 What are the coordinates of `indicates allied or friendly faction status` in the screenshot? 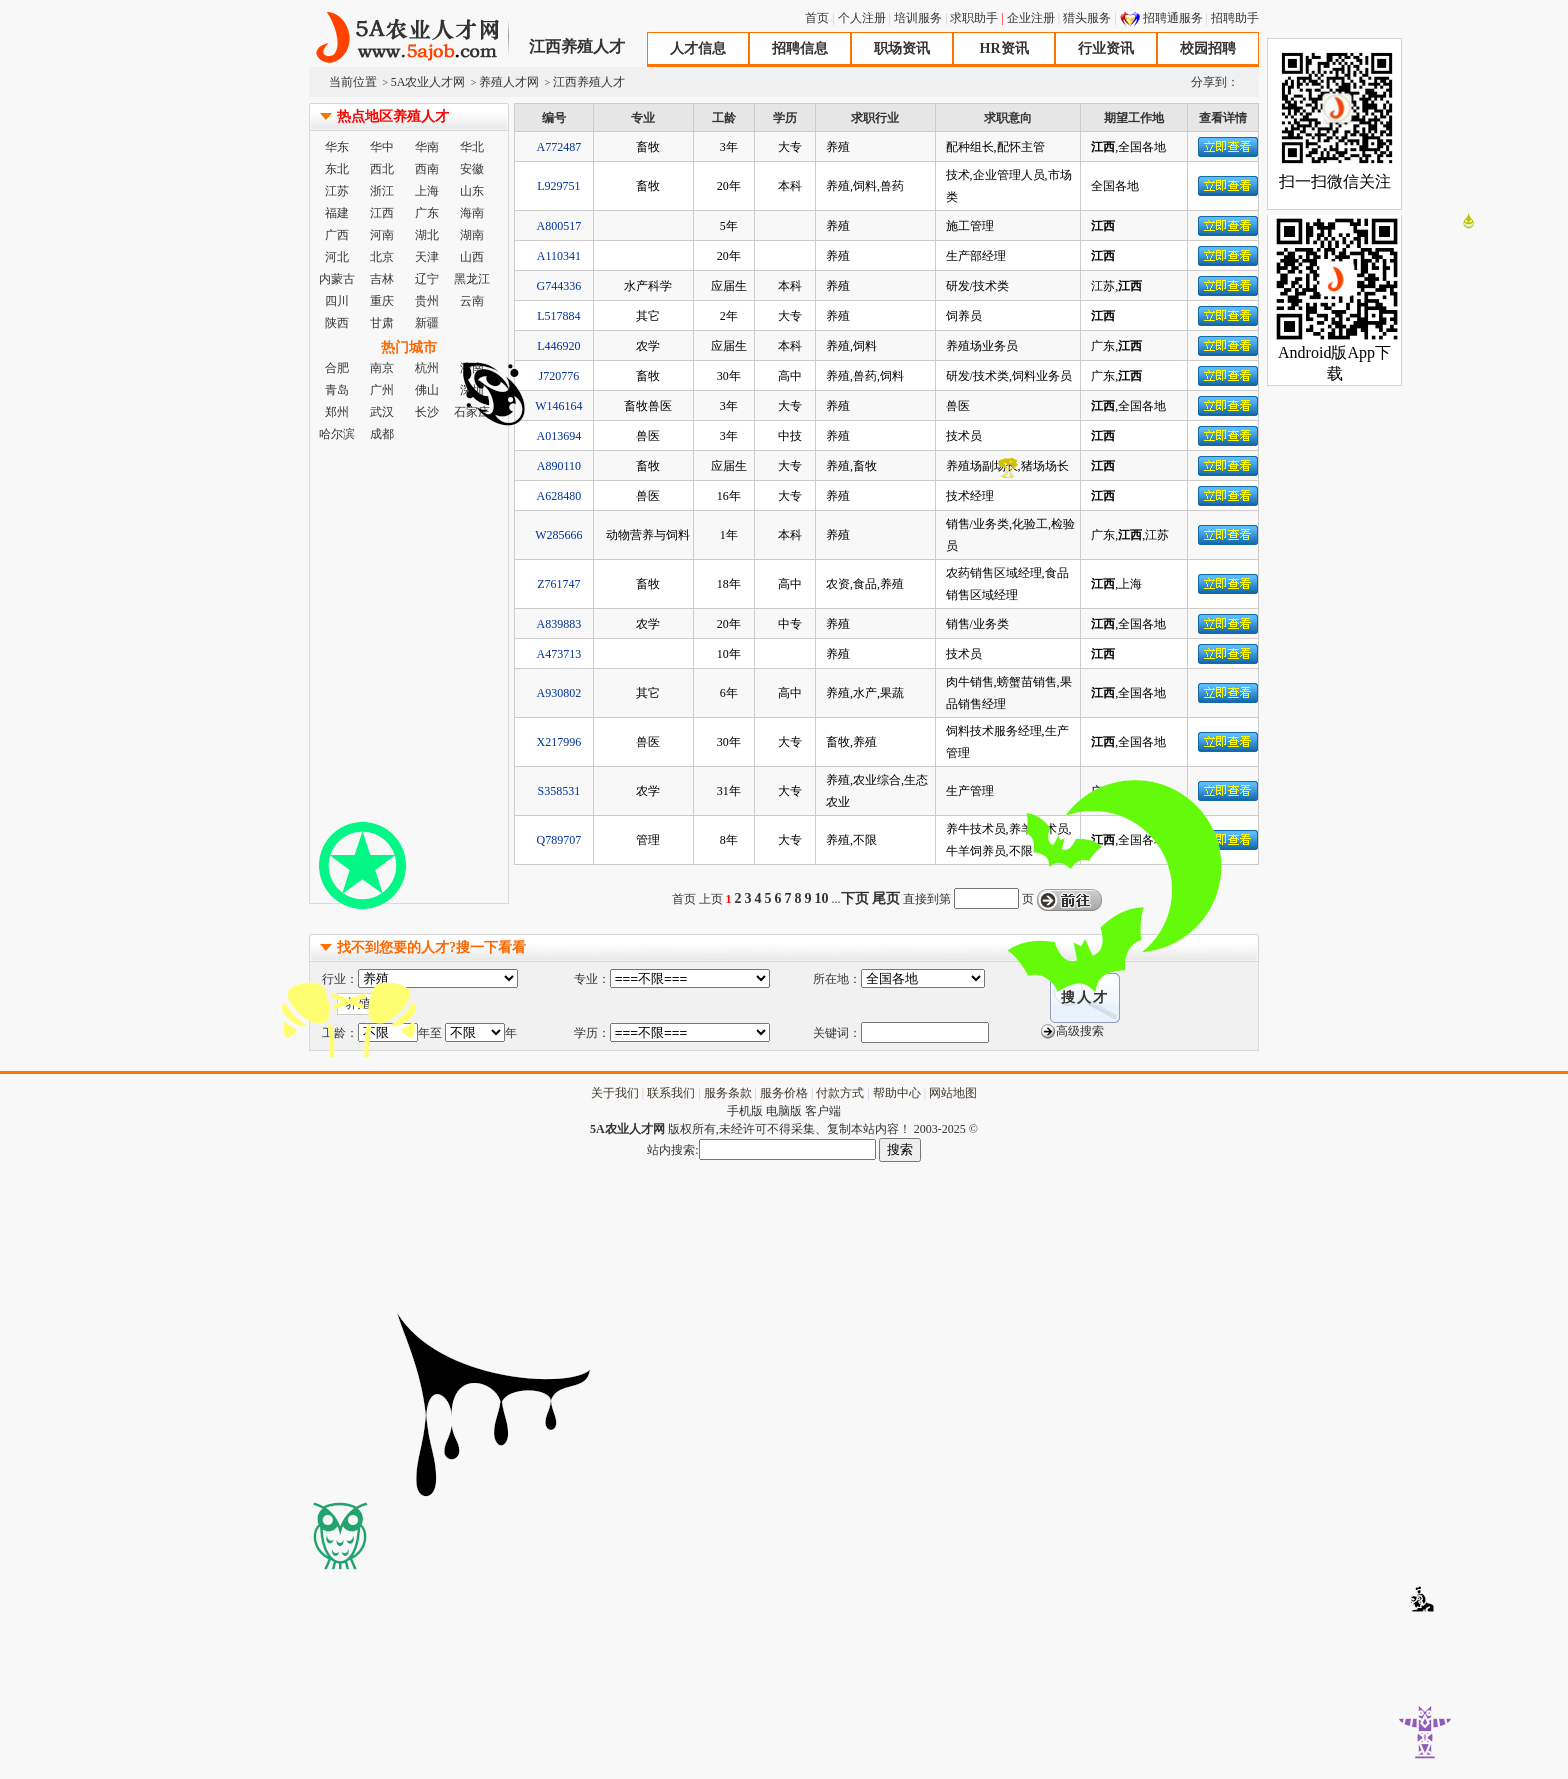 It's located at (362, 865).